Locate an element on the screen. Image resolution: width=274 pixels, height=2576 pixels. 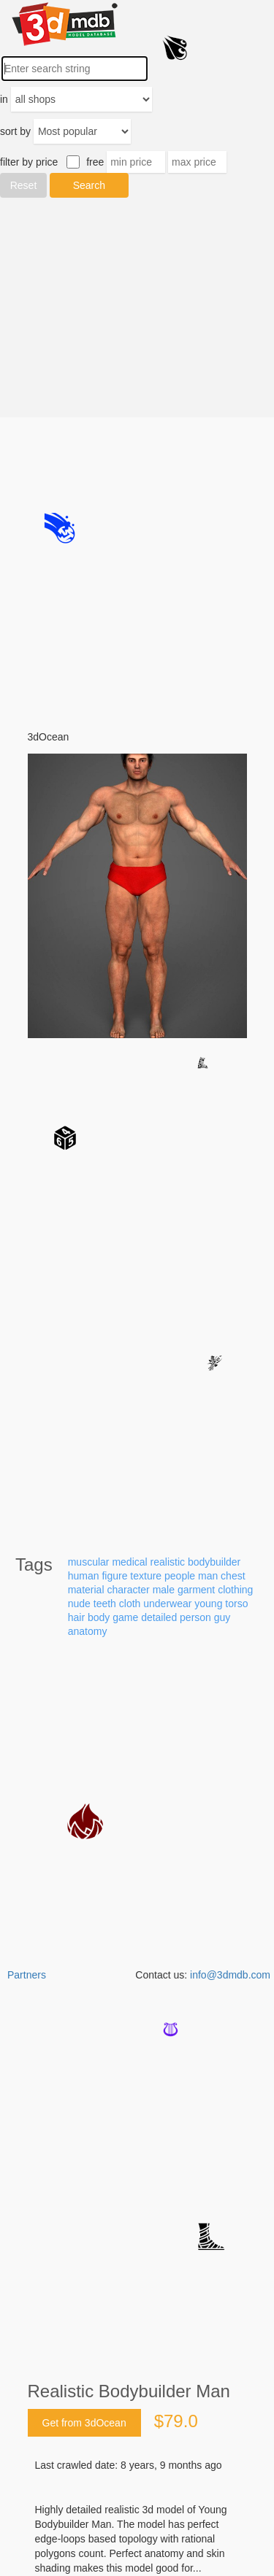
browse ski equipment or gear is located at coordinates (202, 1062).